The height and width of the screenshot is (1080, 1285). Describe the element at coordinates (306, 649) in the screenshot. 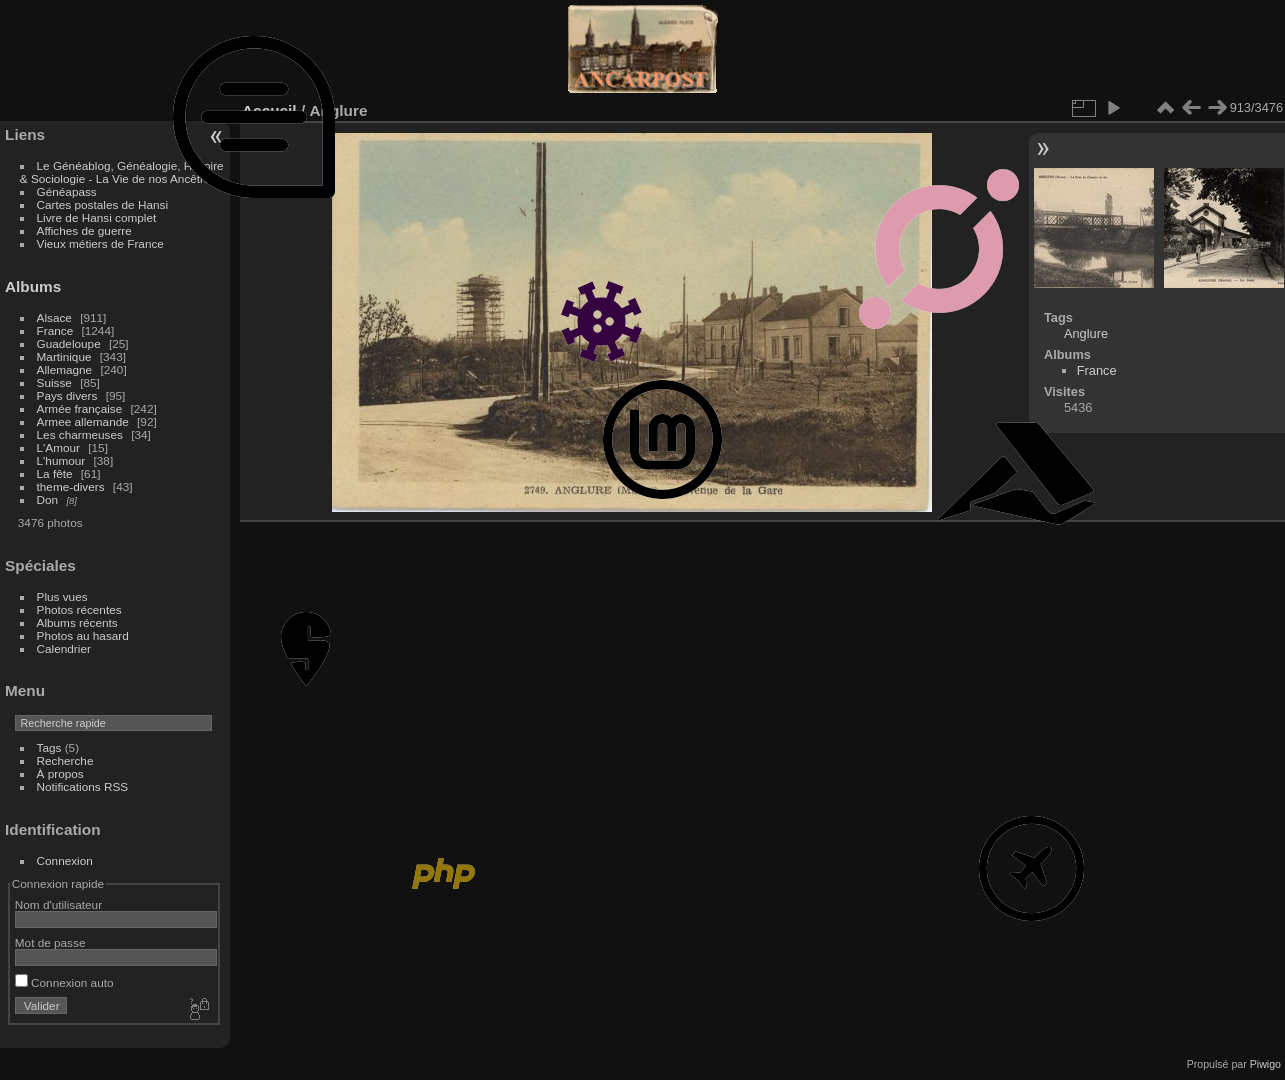

I see `open the Swiggy food delivery app` at that location.